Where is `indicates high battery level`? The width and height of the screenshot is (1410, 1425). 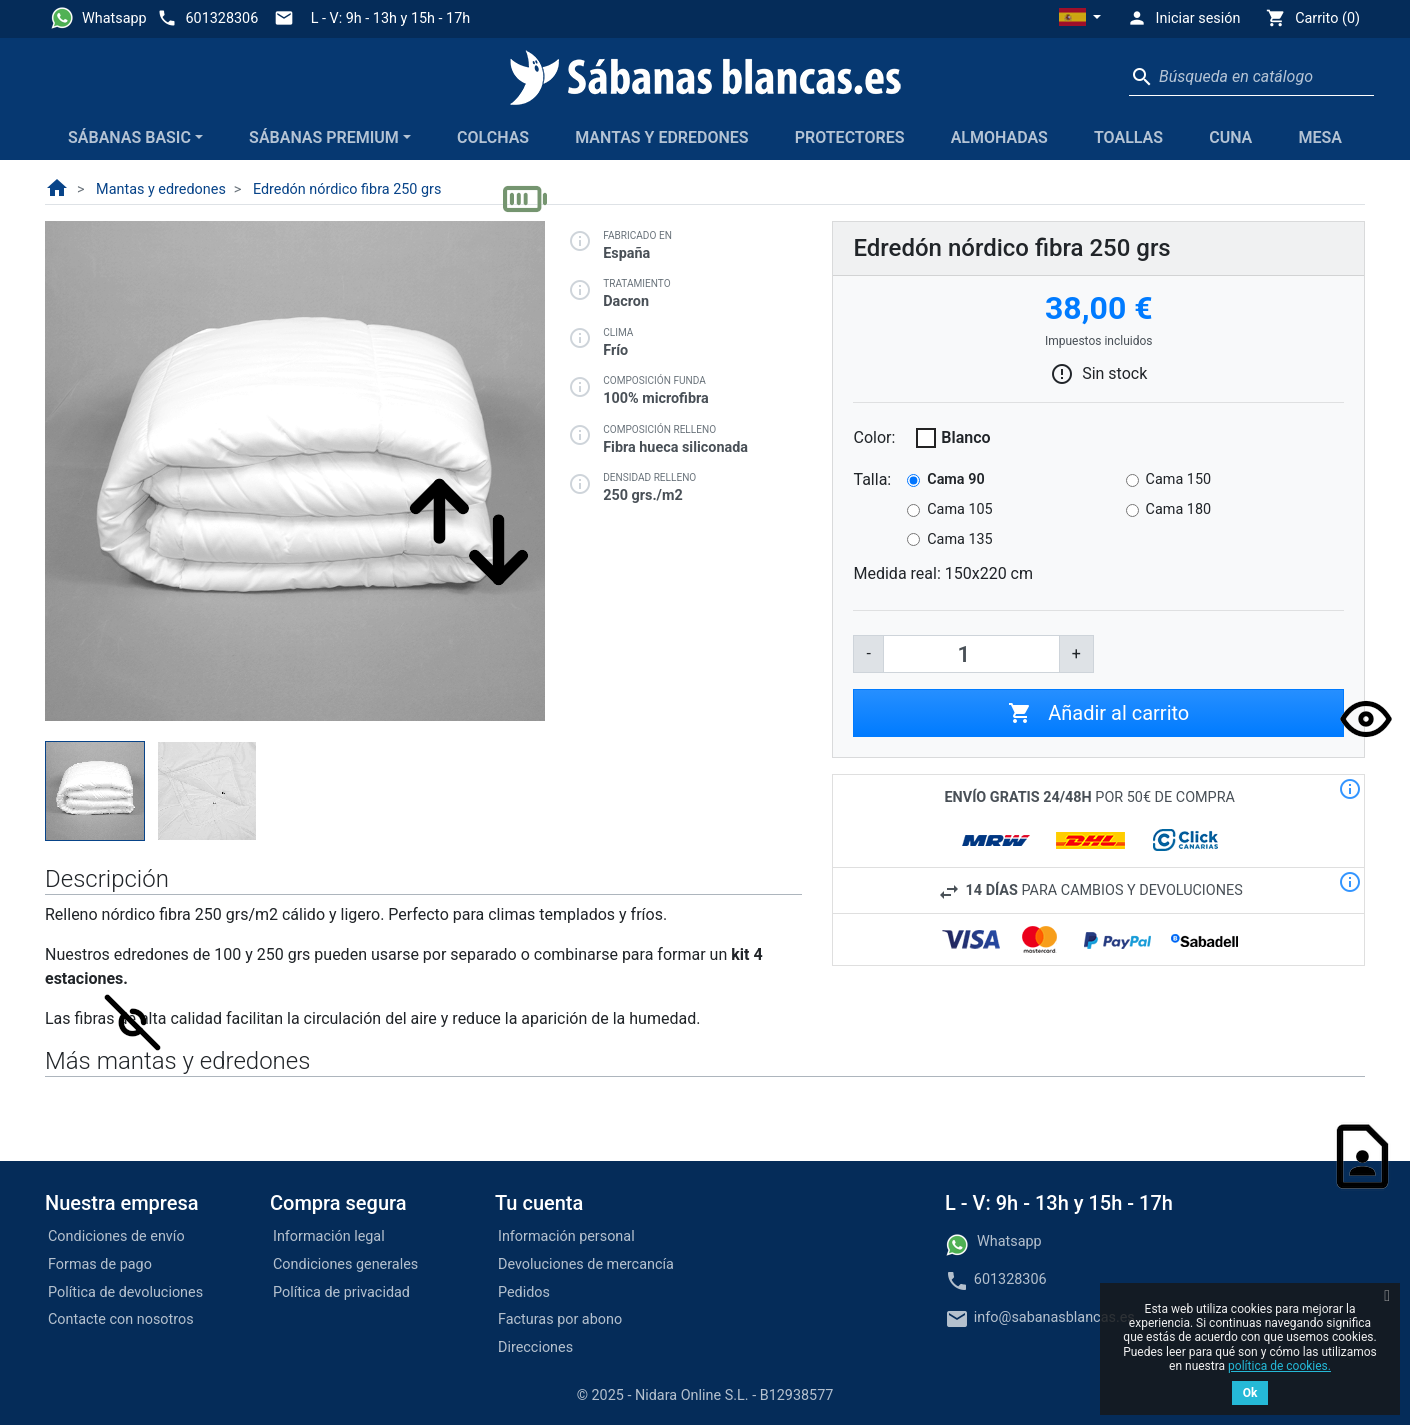
indicates high battery level is located at coordinates (525, 199).